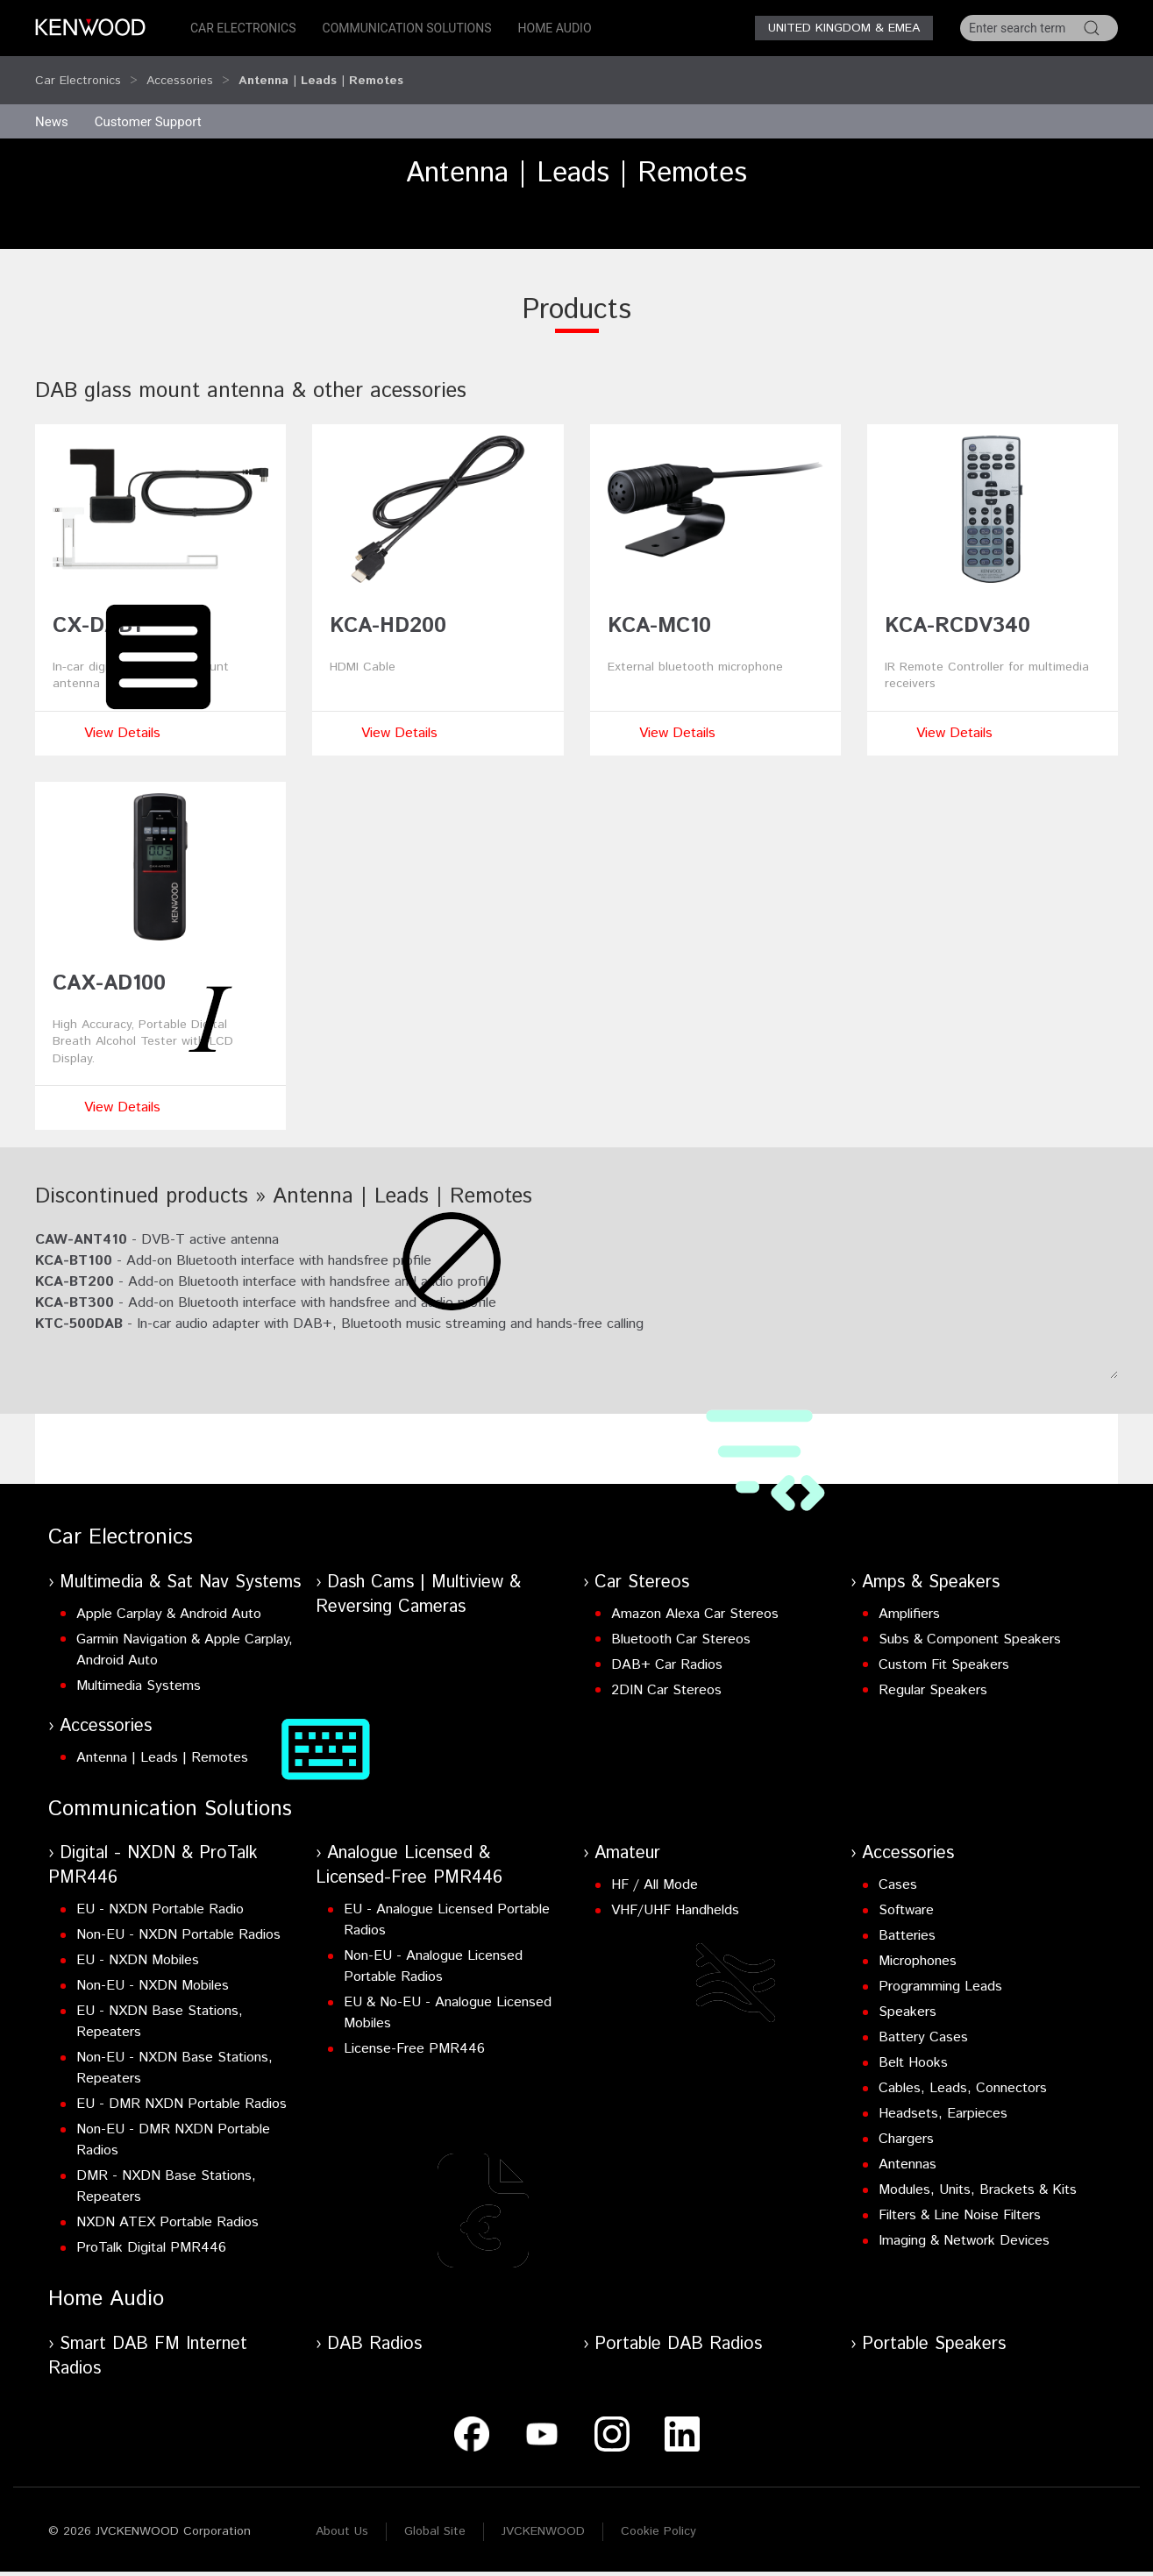  What do you see at coordinates (736, 1983) in the screenshot?
I see `disable water ripple effect` at bounding box center [736, 1983].